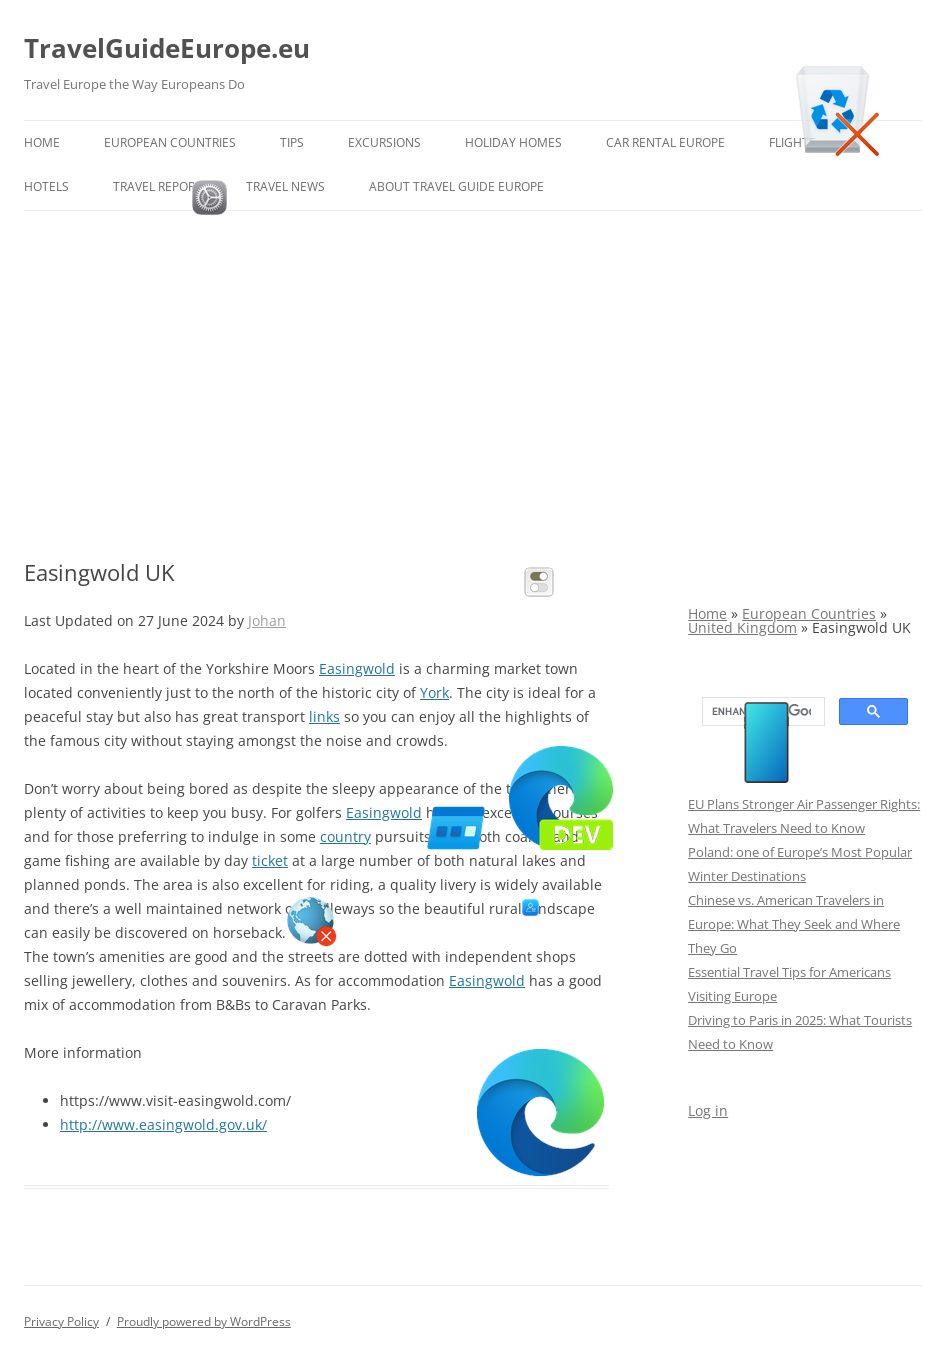 This screenshot has height=1358, width=946. I want to click on empty recycle bin with no items to restore, so click(832, 109).